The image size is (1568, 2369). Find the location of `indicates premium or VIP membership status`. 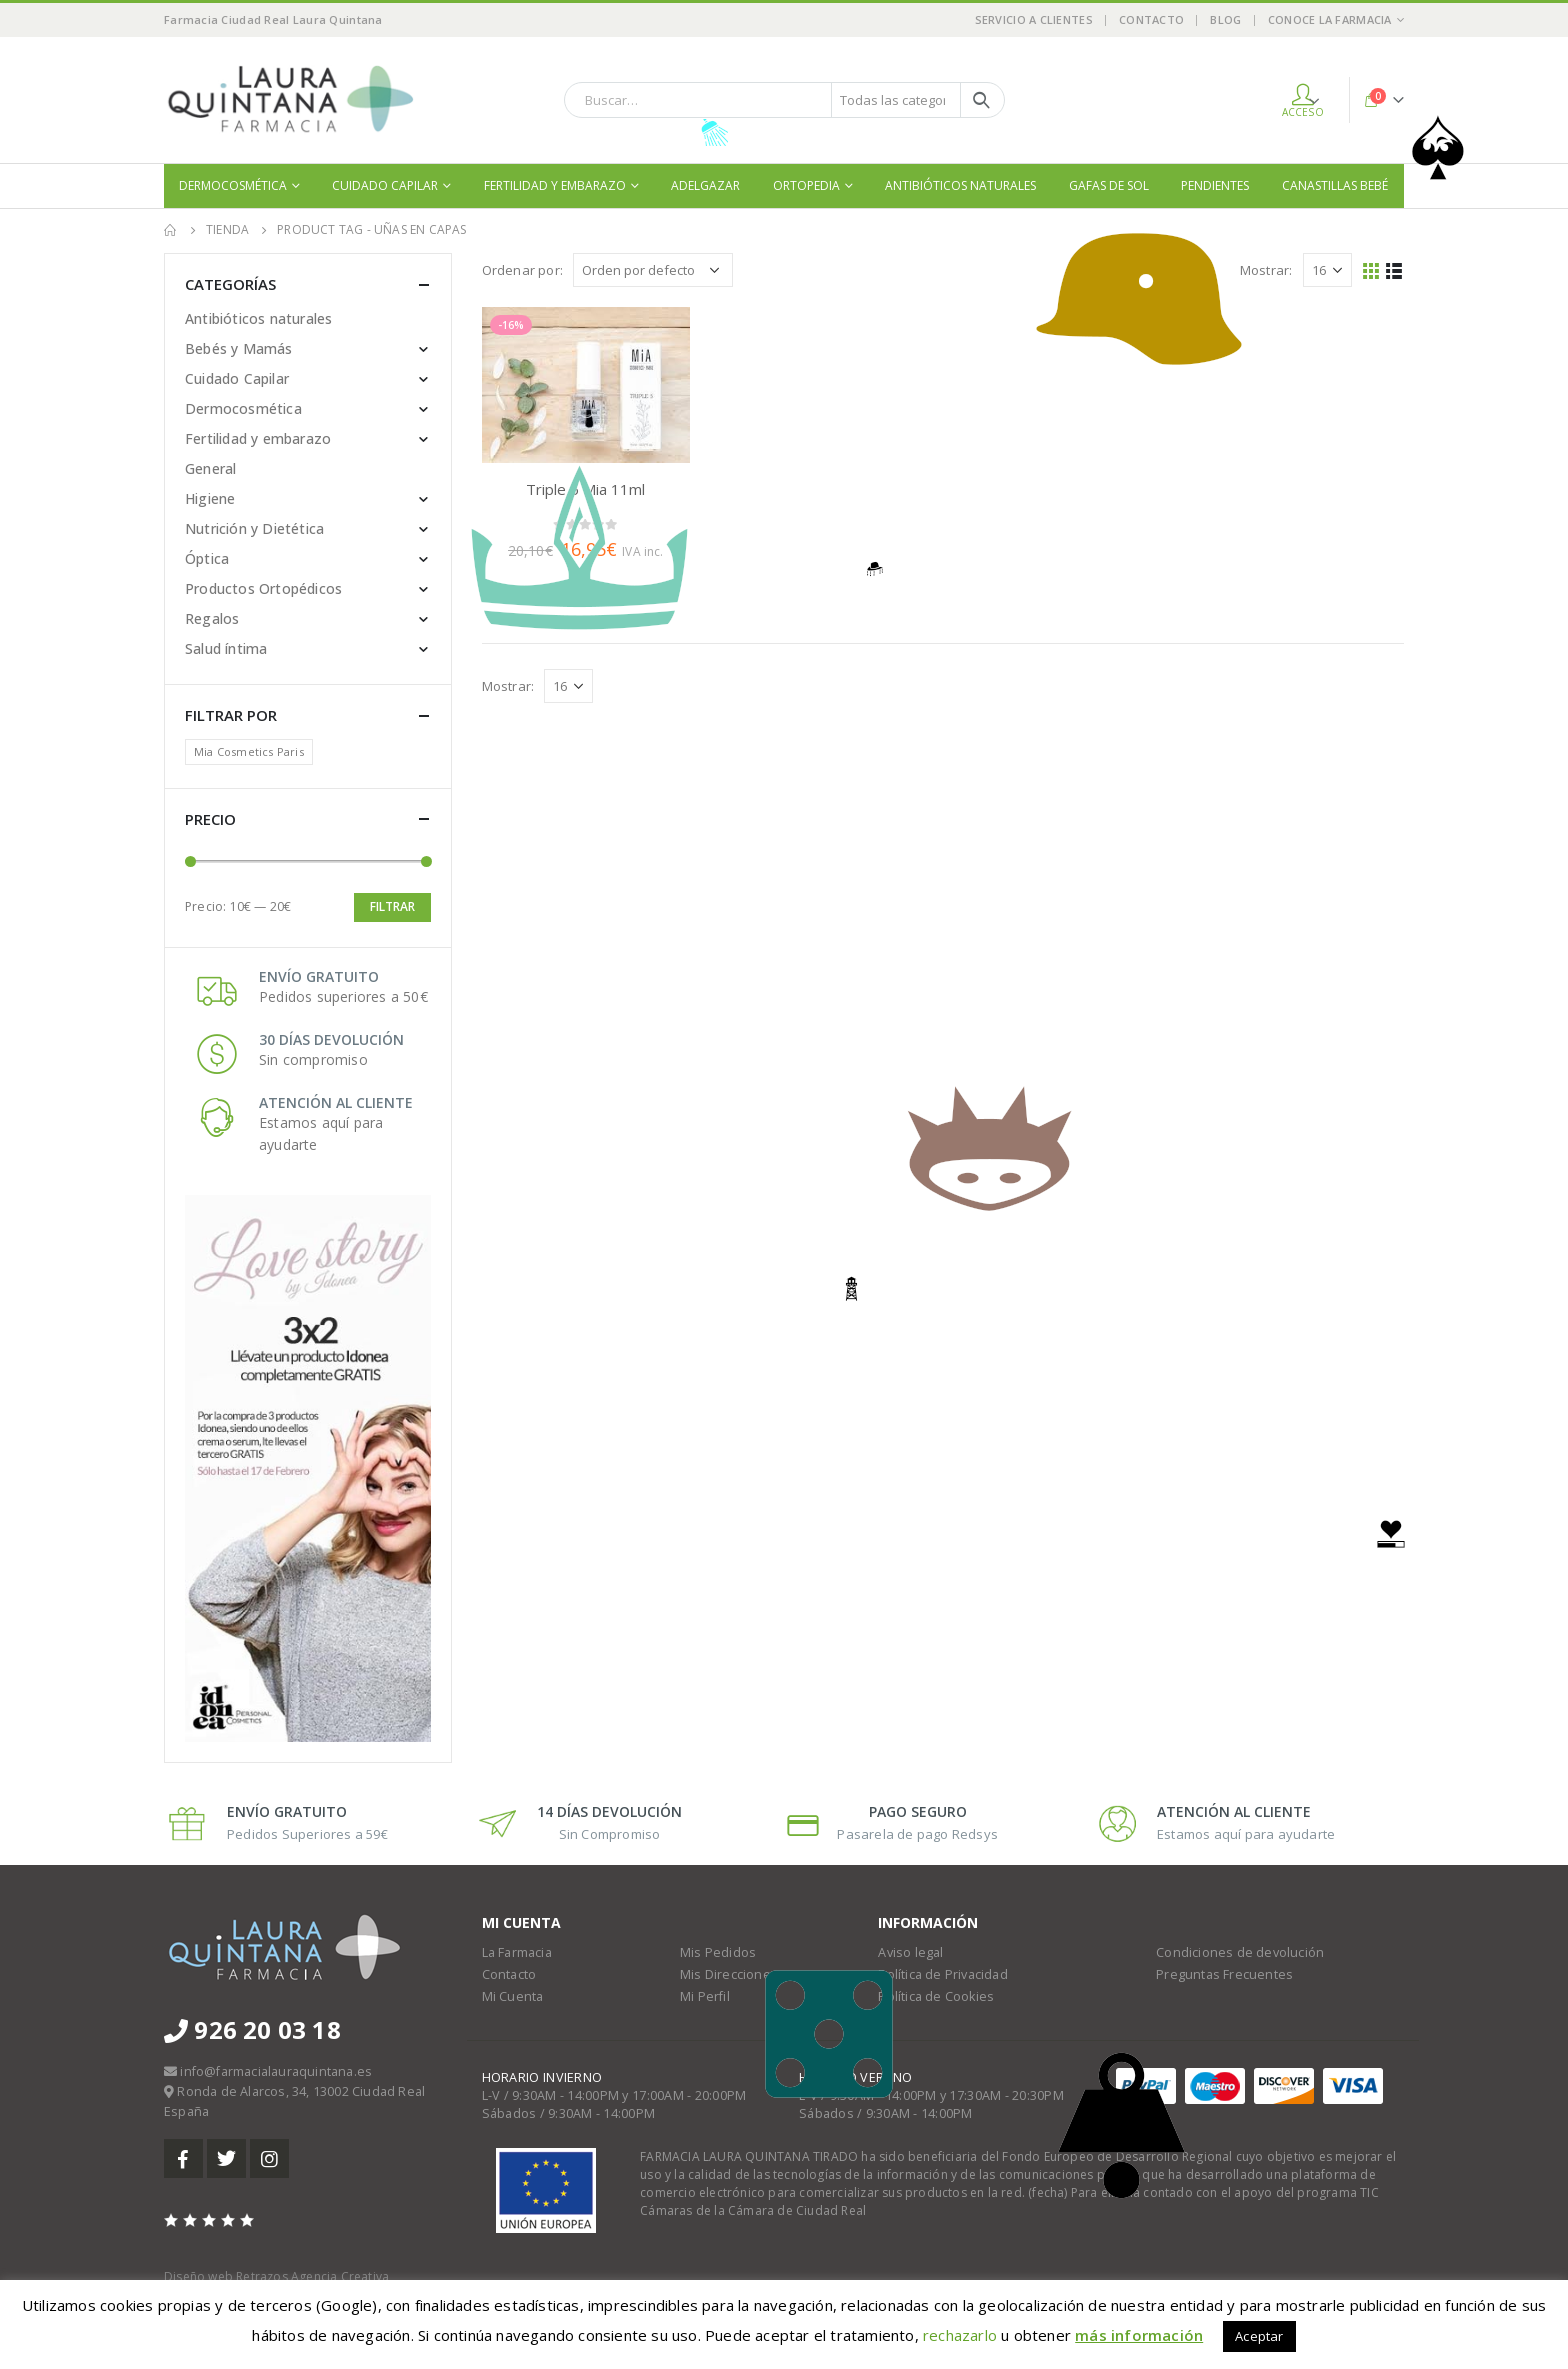

indicates premium or VIP membership status is located at coordinates (579, 547).